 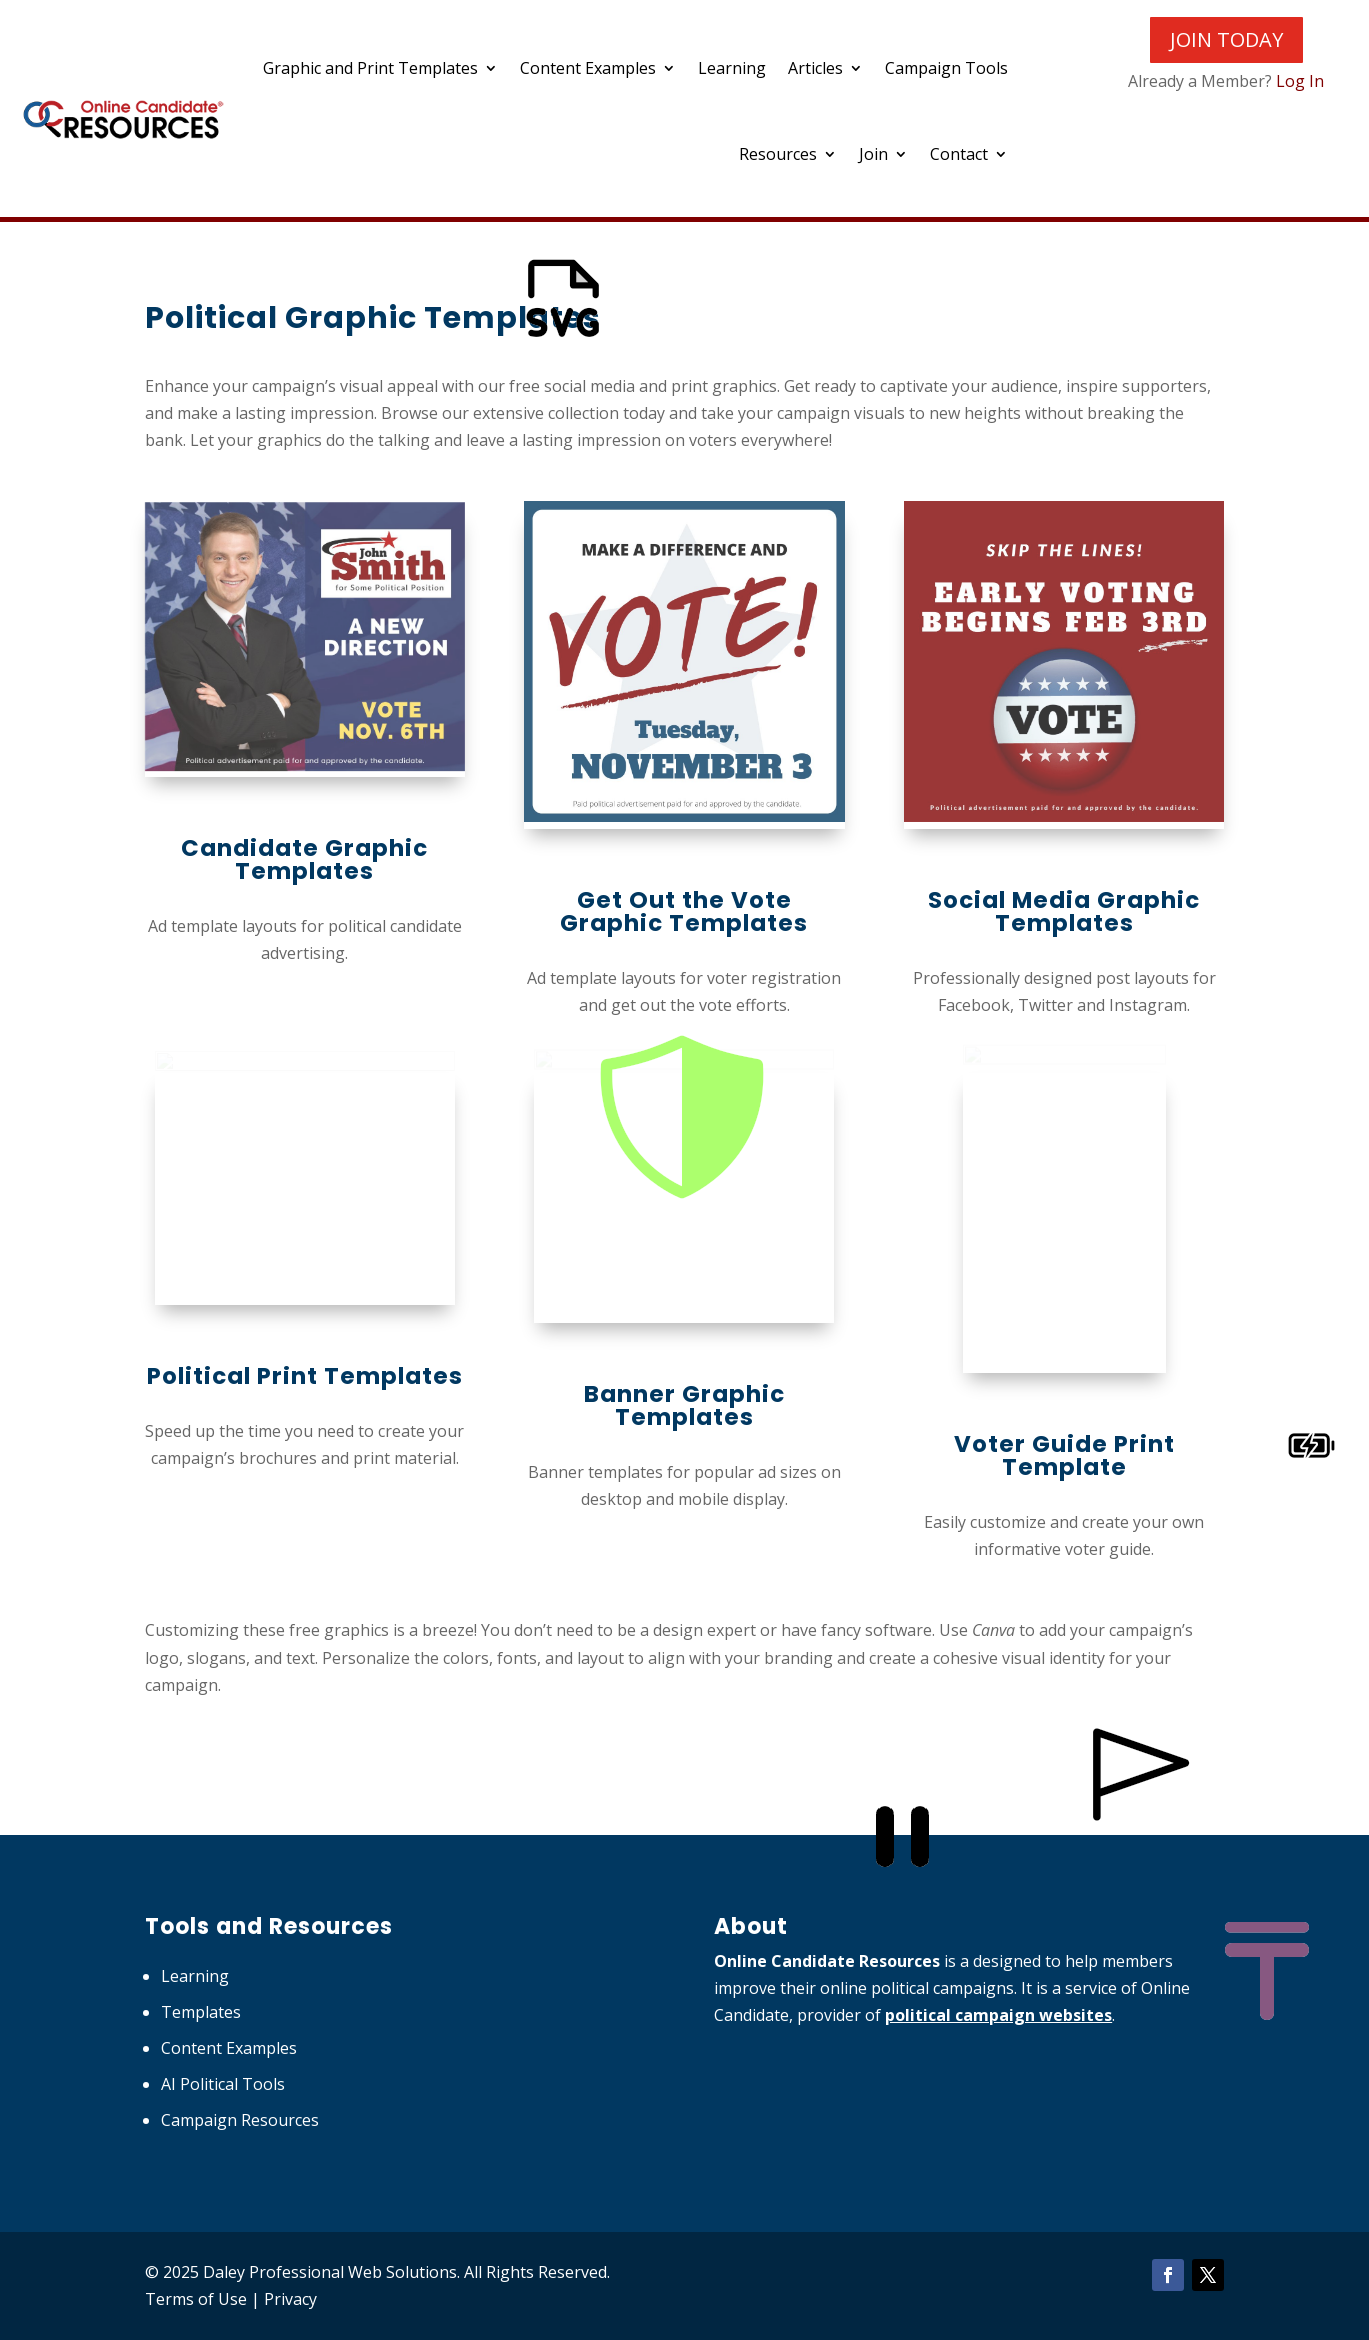 I want to click on pause media playback, so click(x=902, y=1836).